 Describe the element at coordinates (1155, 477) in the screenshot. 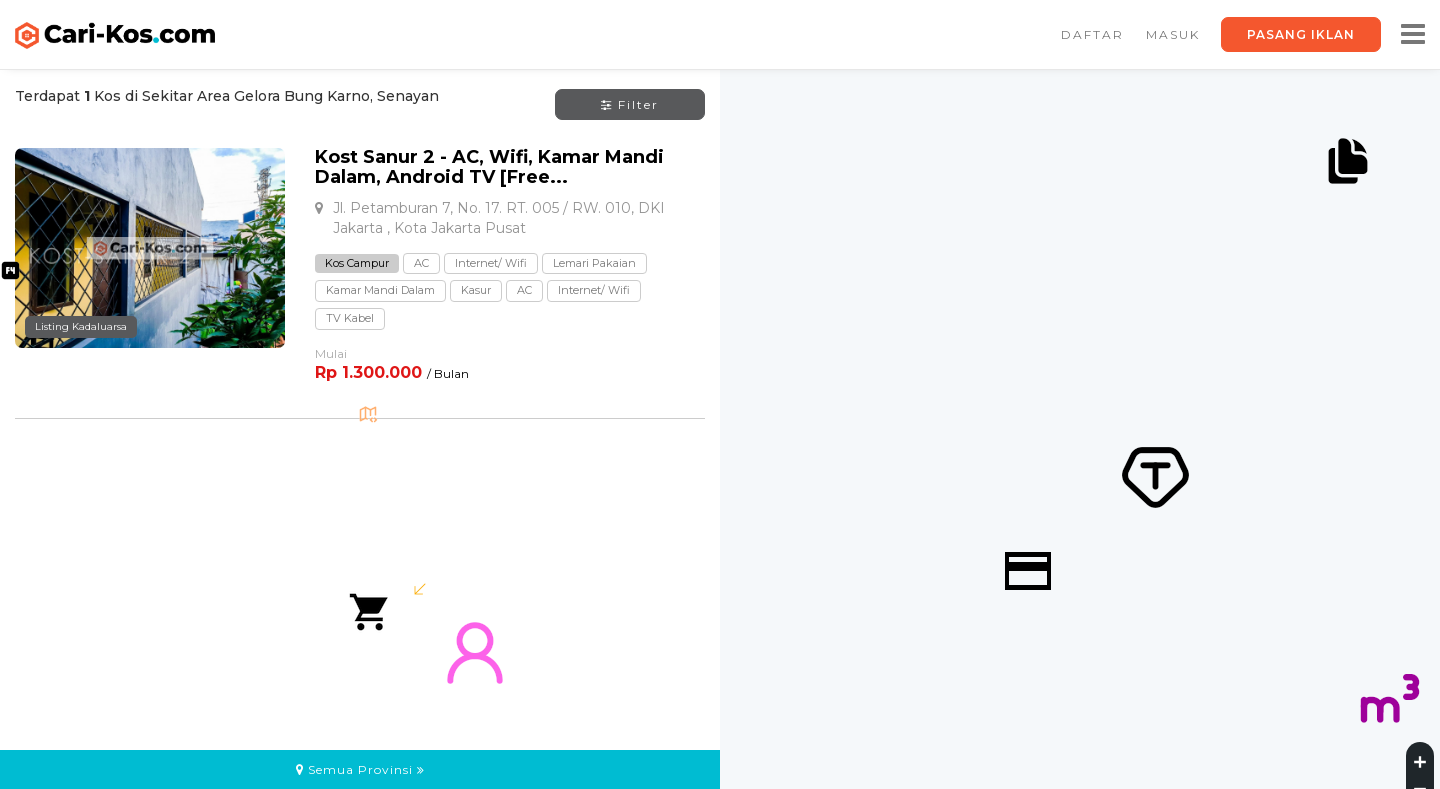

I see `tether (USDT) cryptocurrency logo` at that location.